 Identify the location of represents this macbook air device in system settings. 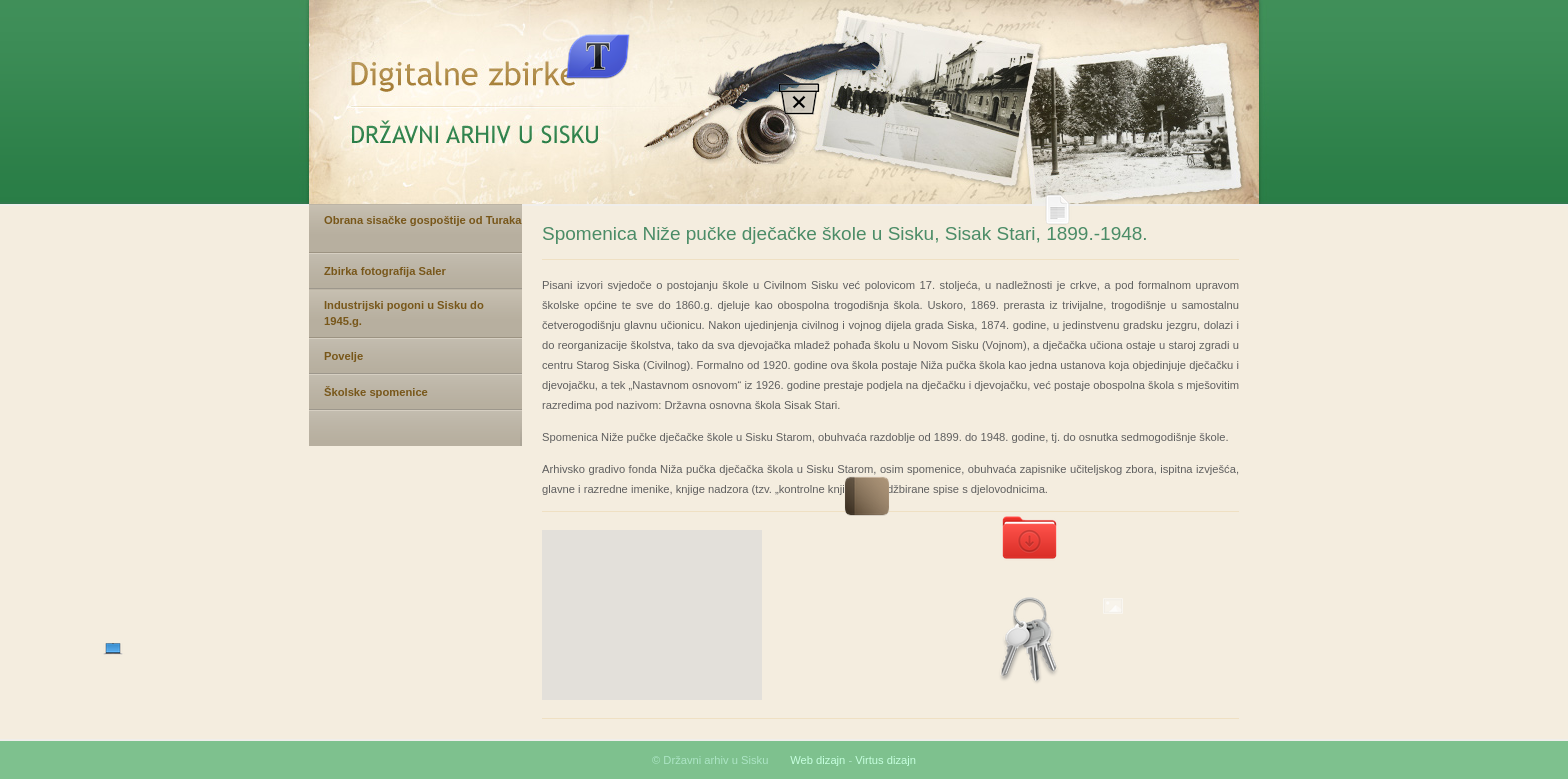
(113, 647).